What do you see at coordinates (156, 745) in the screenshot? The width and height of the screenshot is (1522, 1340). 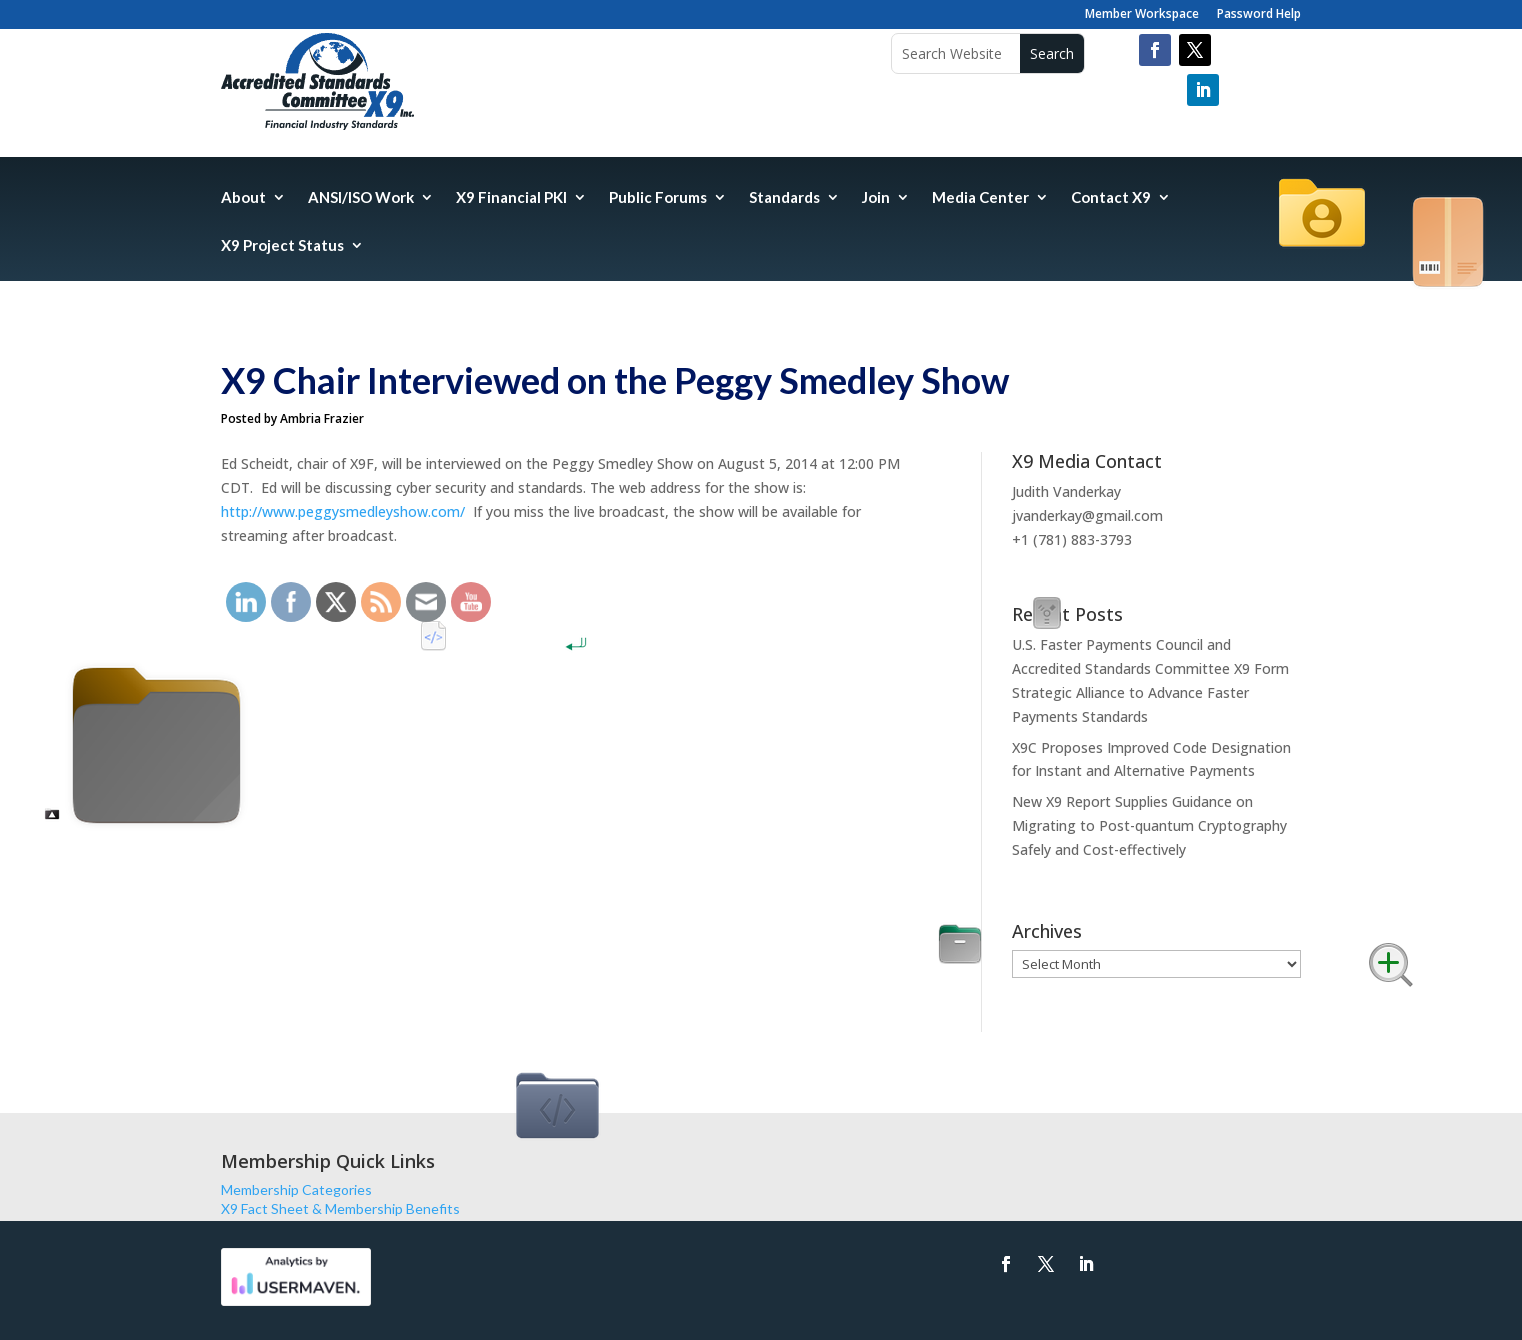 I see `open folder to view contents` at bounding box center [156, 745].